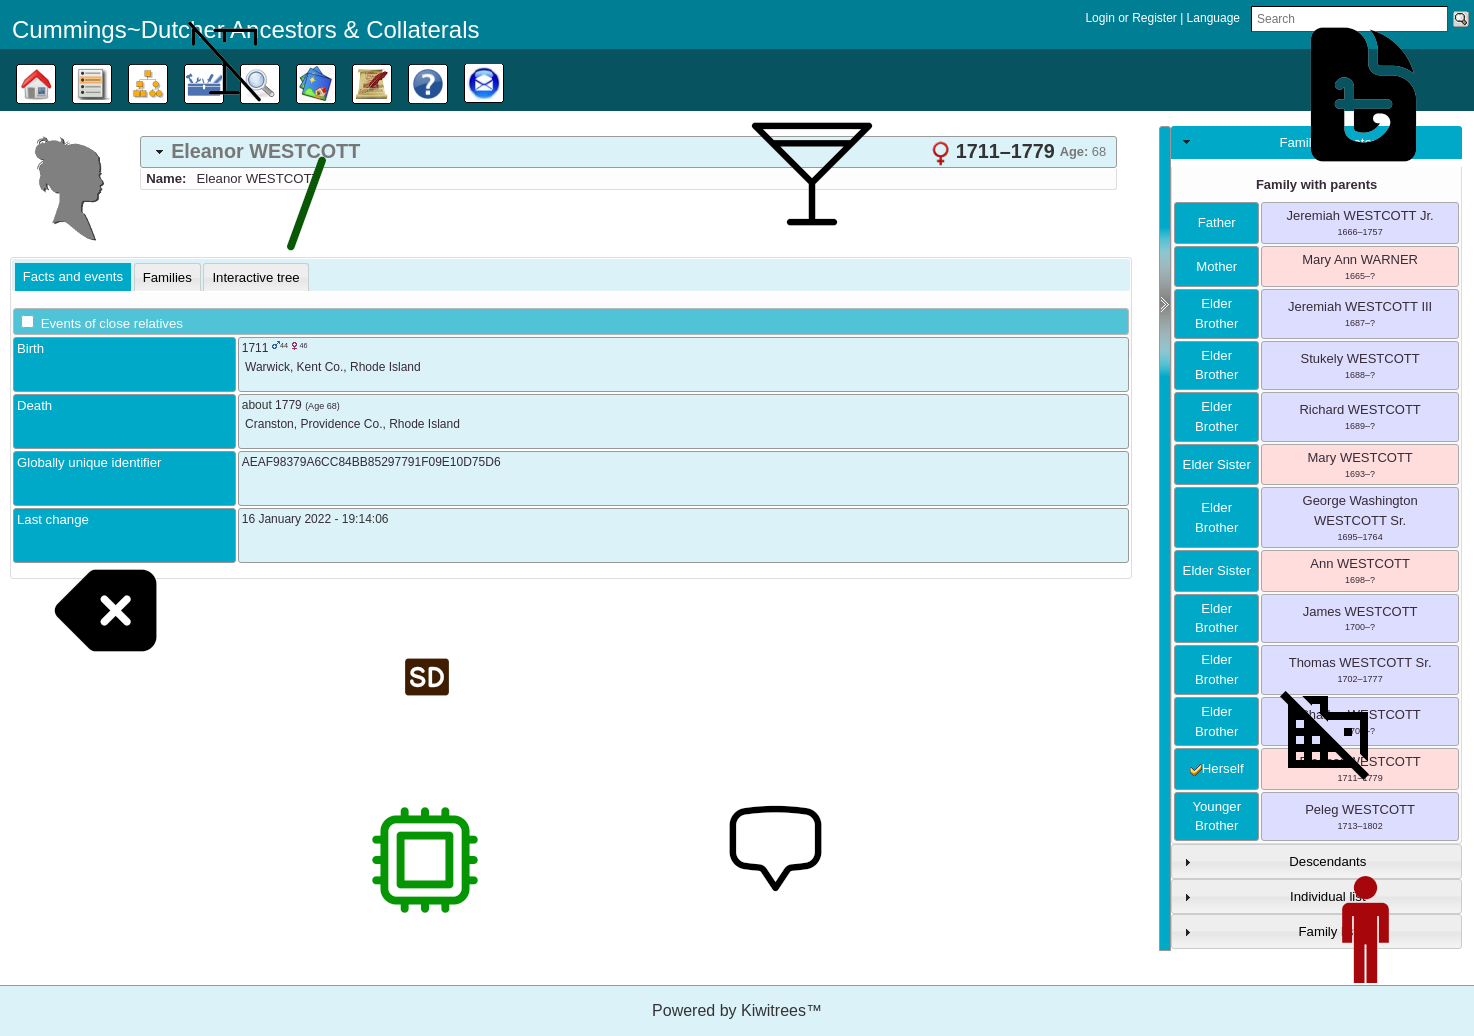  Describe the element at coordinates (812, 174) in the screenshot. I see `browse bar or cocktail menu` at that location.